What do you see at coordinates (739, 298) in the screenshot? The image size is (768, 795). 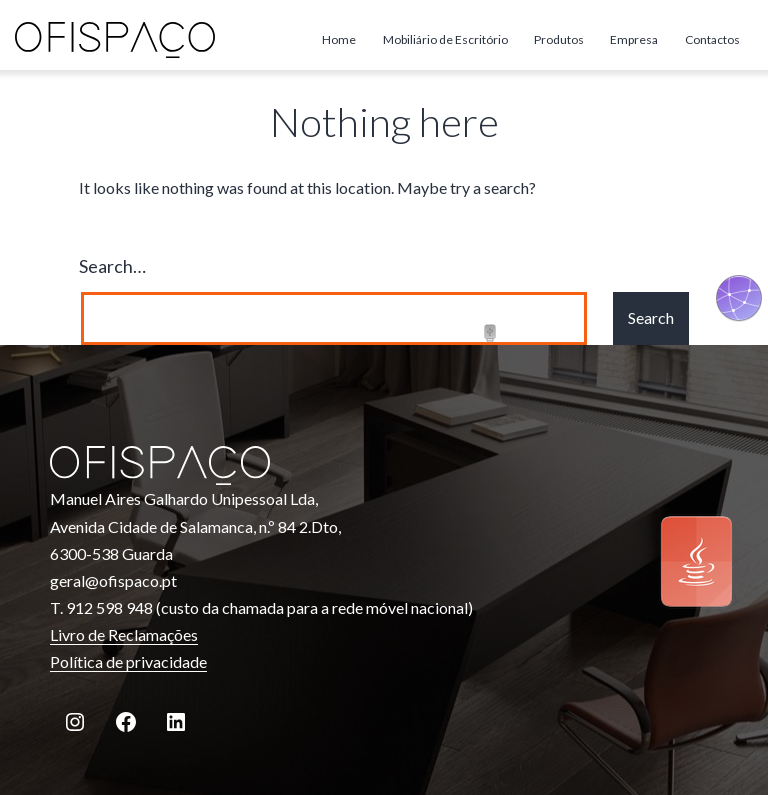 I see `access network workgroup or shared resources` at bounding box center [739, 298].